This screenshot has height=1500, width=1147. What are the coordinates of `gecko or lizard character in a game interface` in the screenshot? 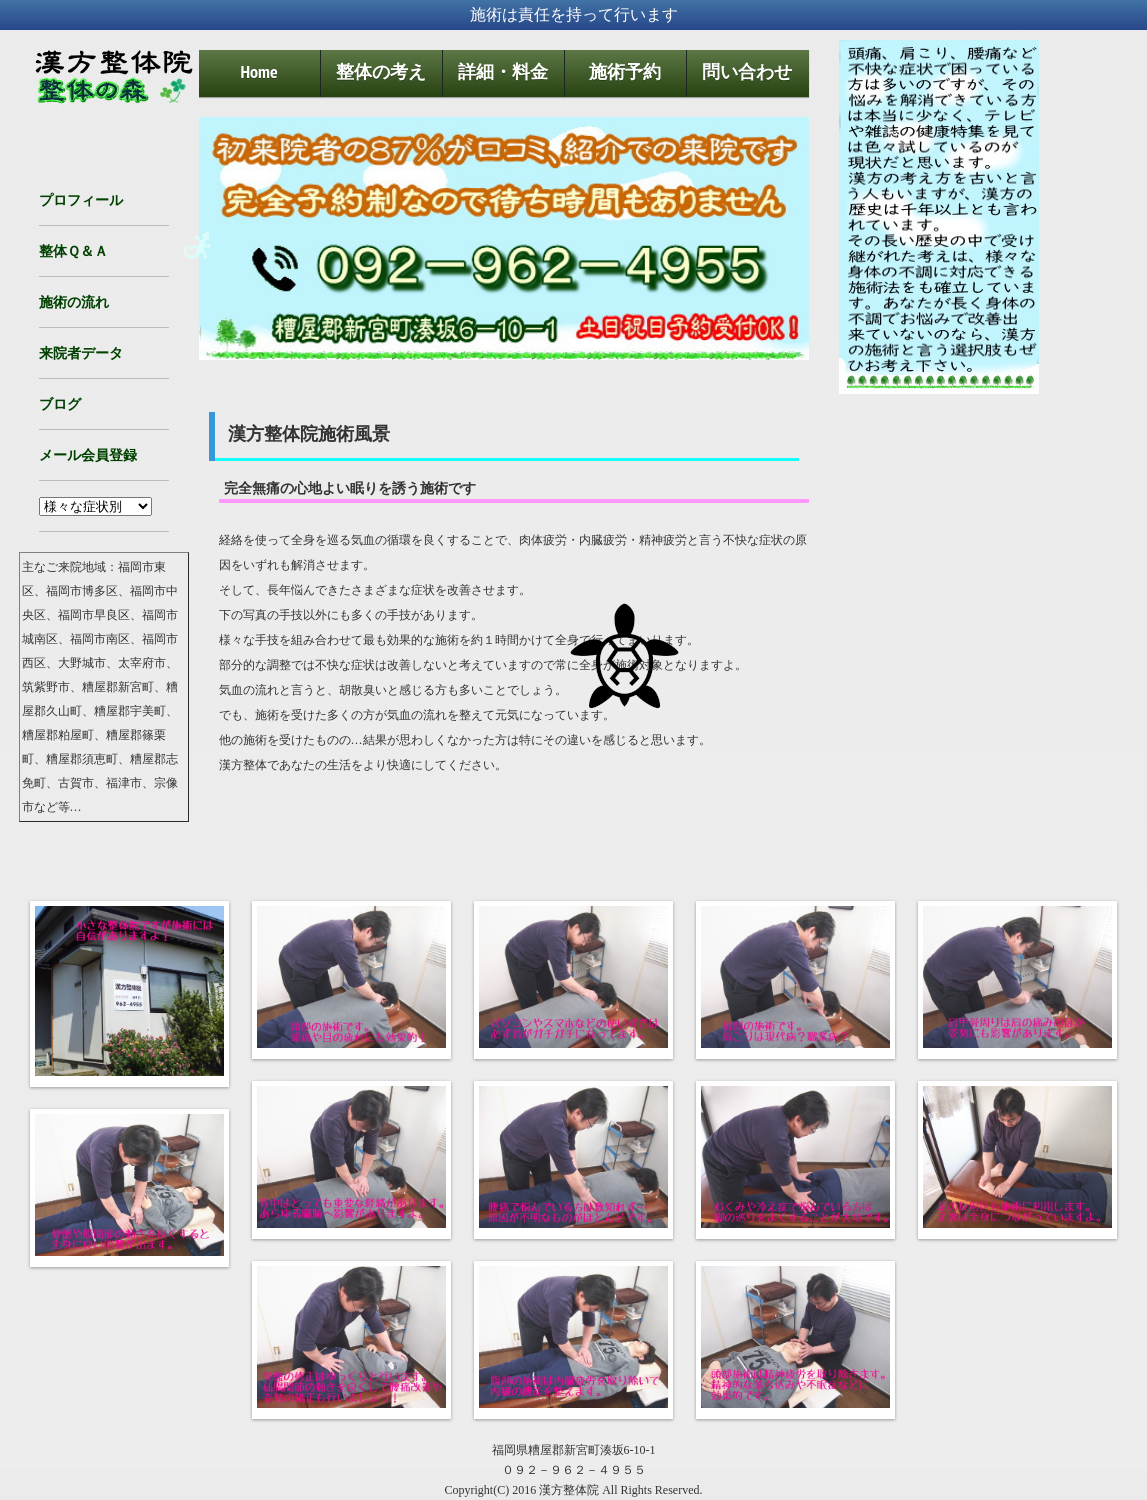 It's located at (197, 245).